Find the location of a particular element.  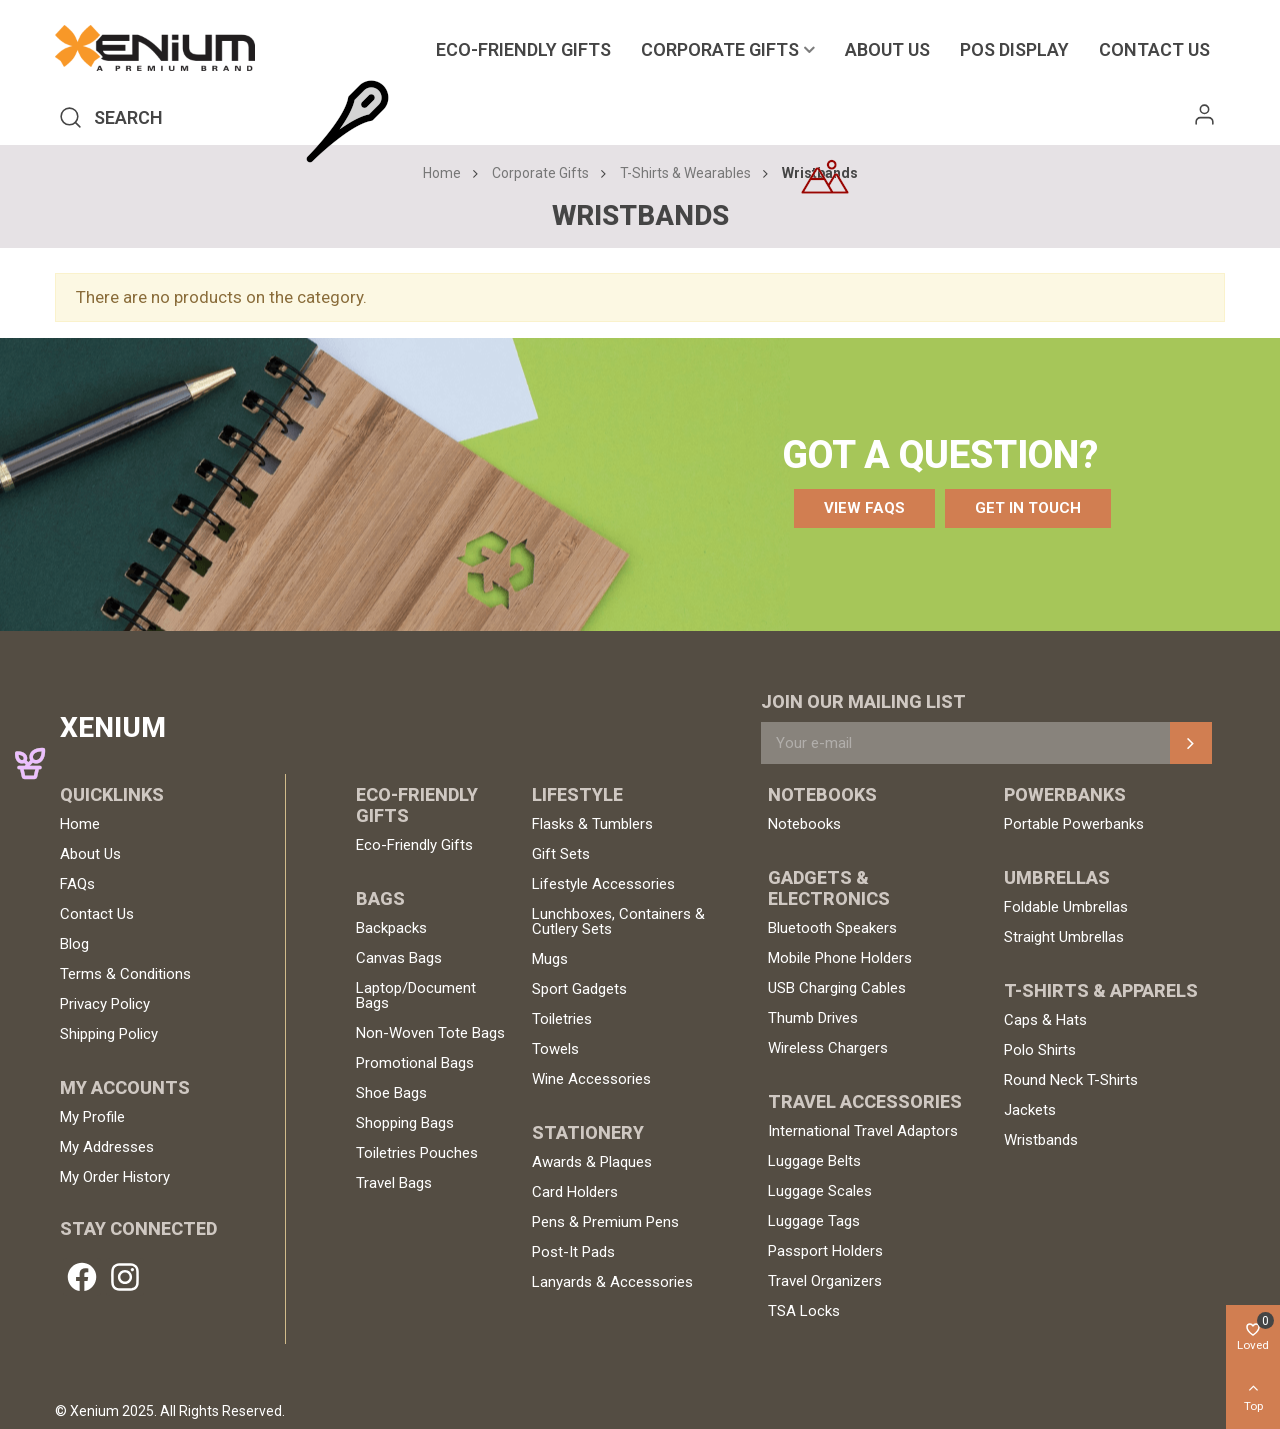

access sewing or crafting tools is located at coordinates (347, 121).